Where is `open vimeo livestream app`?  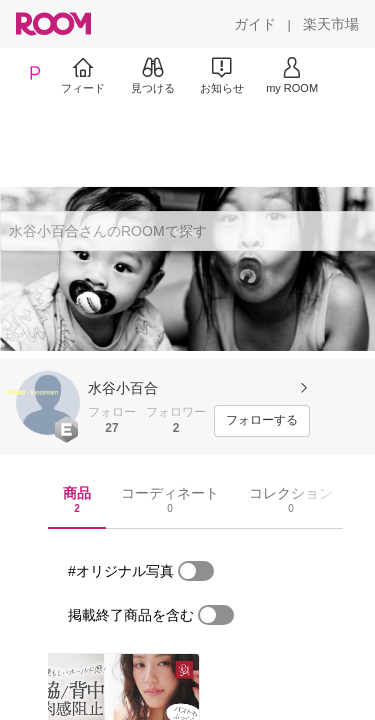
open vimeo livestream app is located at coordinates (31, 391).